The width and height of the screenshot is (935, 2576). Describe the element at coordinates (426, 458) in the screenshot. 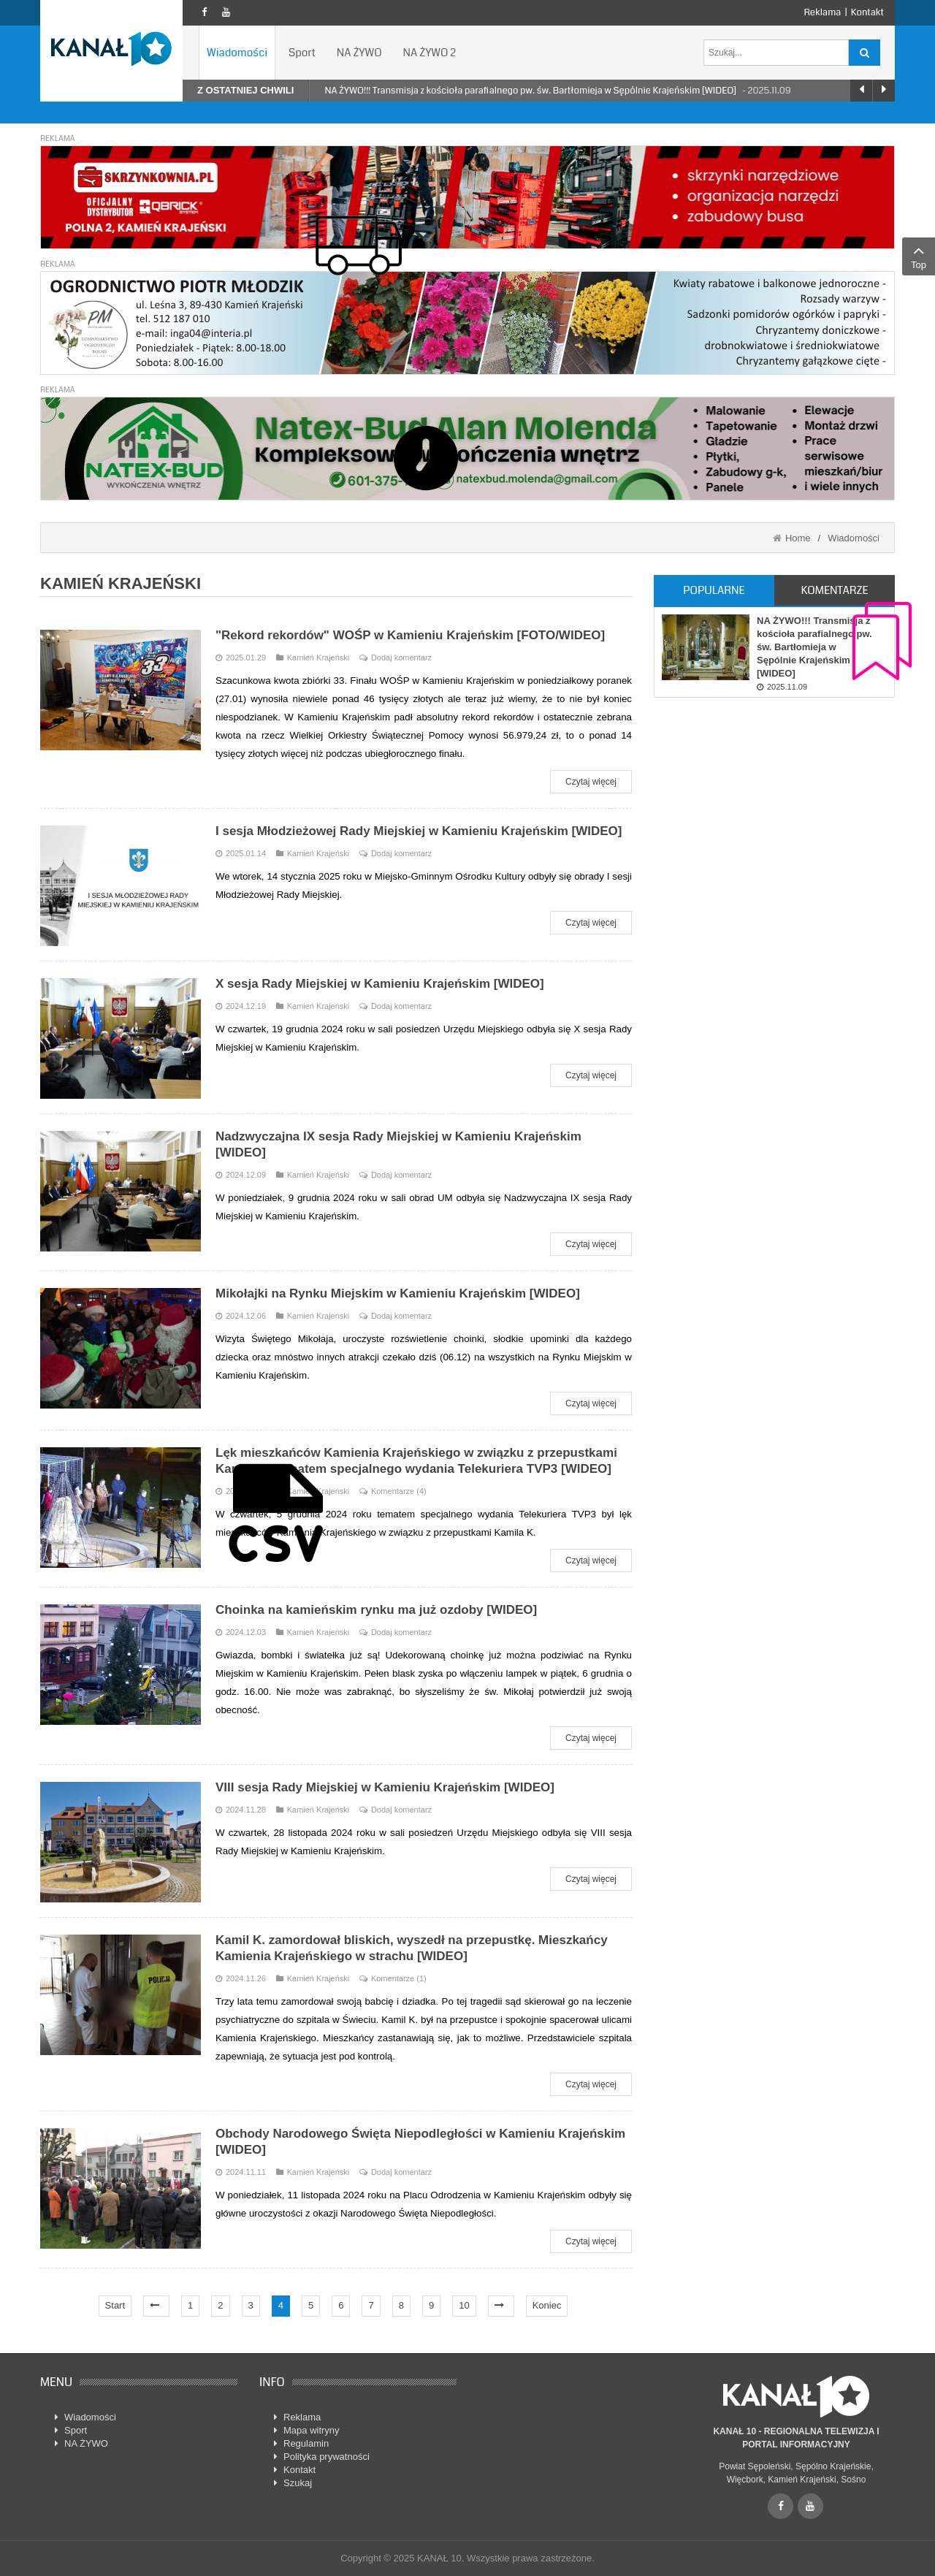

I see `indicates the current time is 7 o'clock` at that location.